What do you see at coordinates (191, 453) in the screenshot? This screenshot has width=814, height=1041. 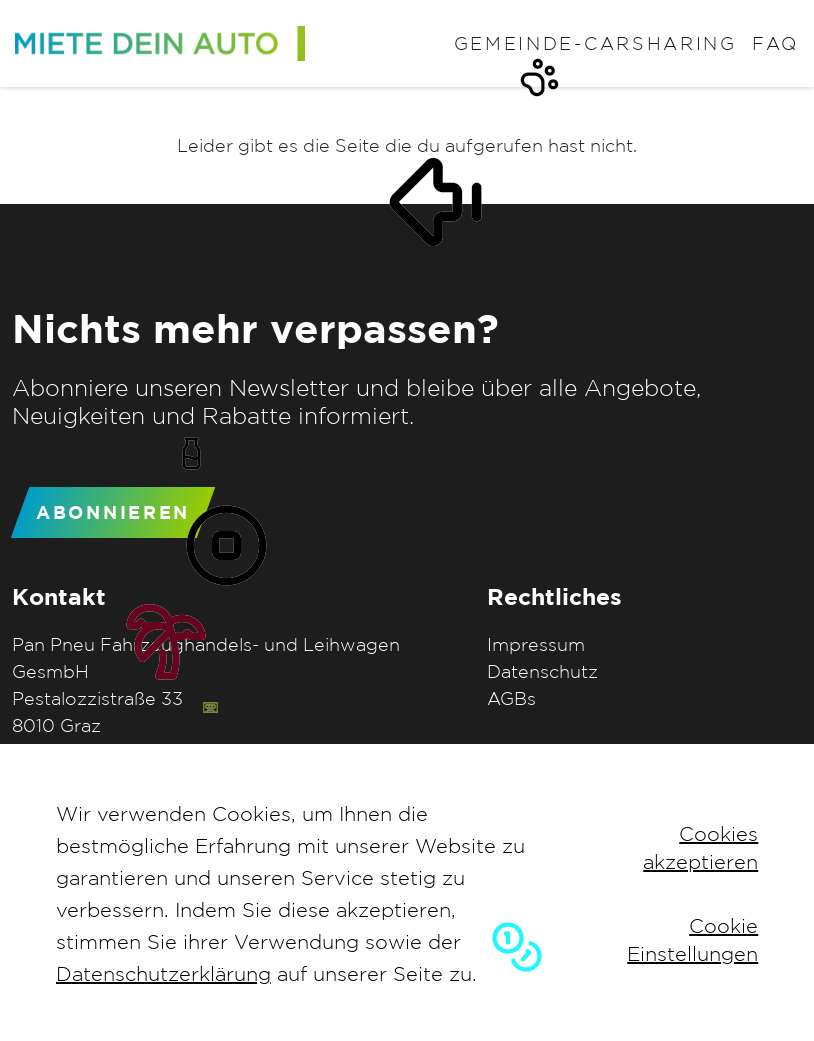 I see `add milk to shopping list` at bounding box center [191, 453].